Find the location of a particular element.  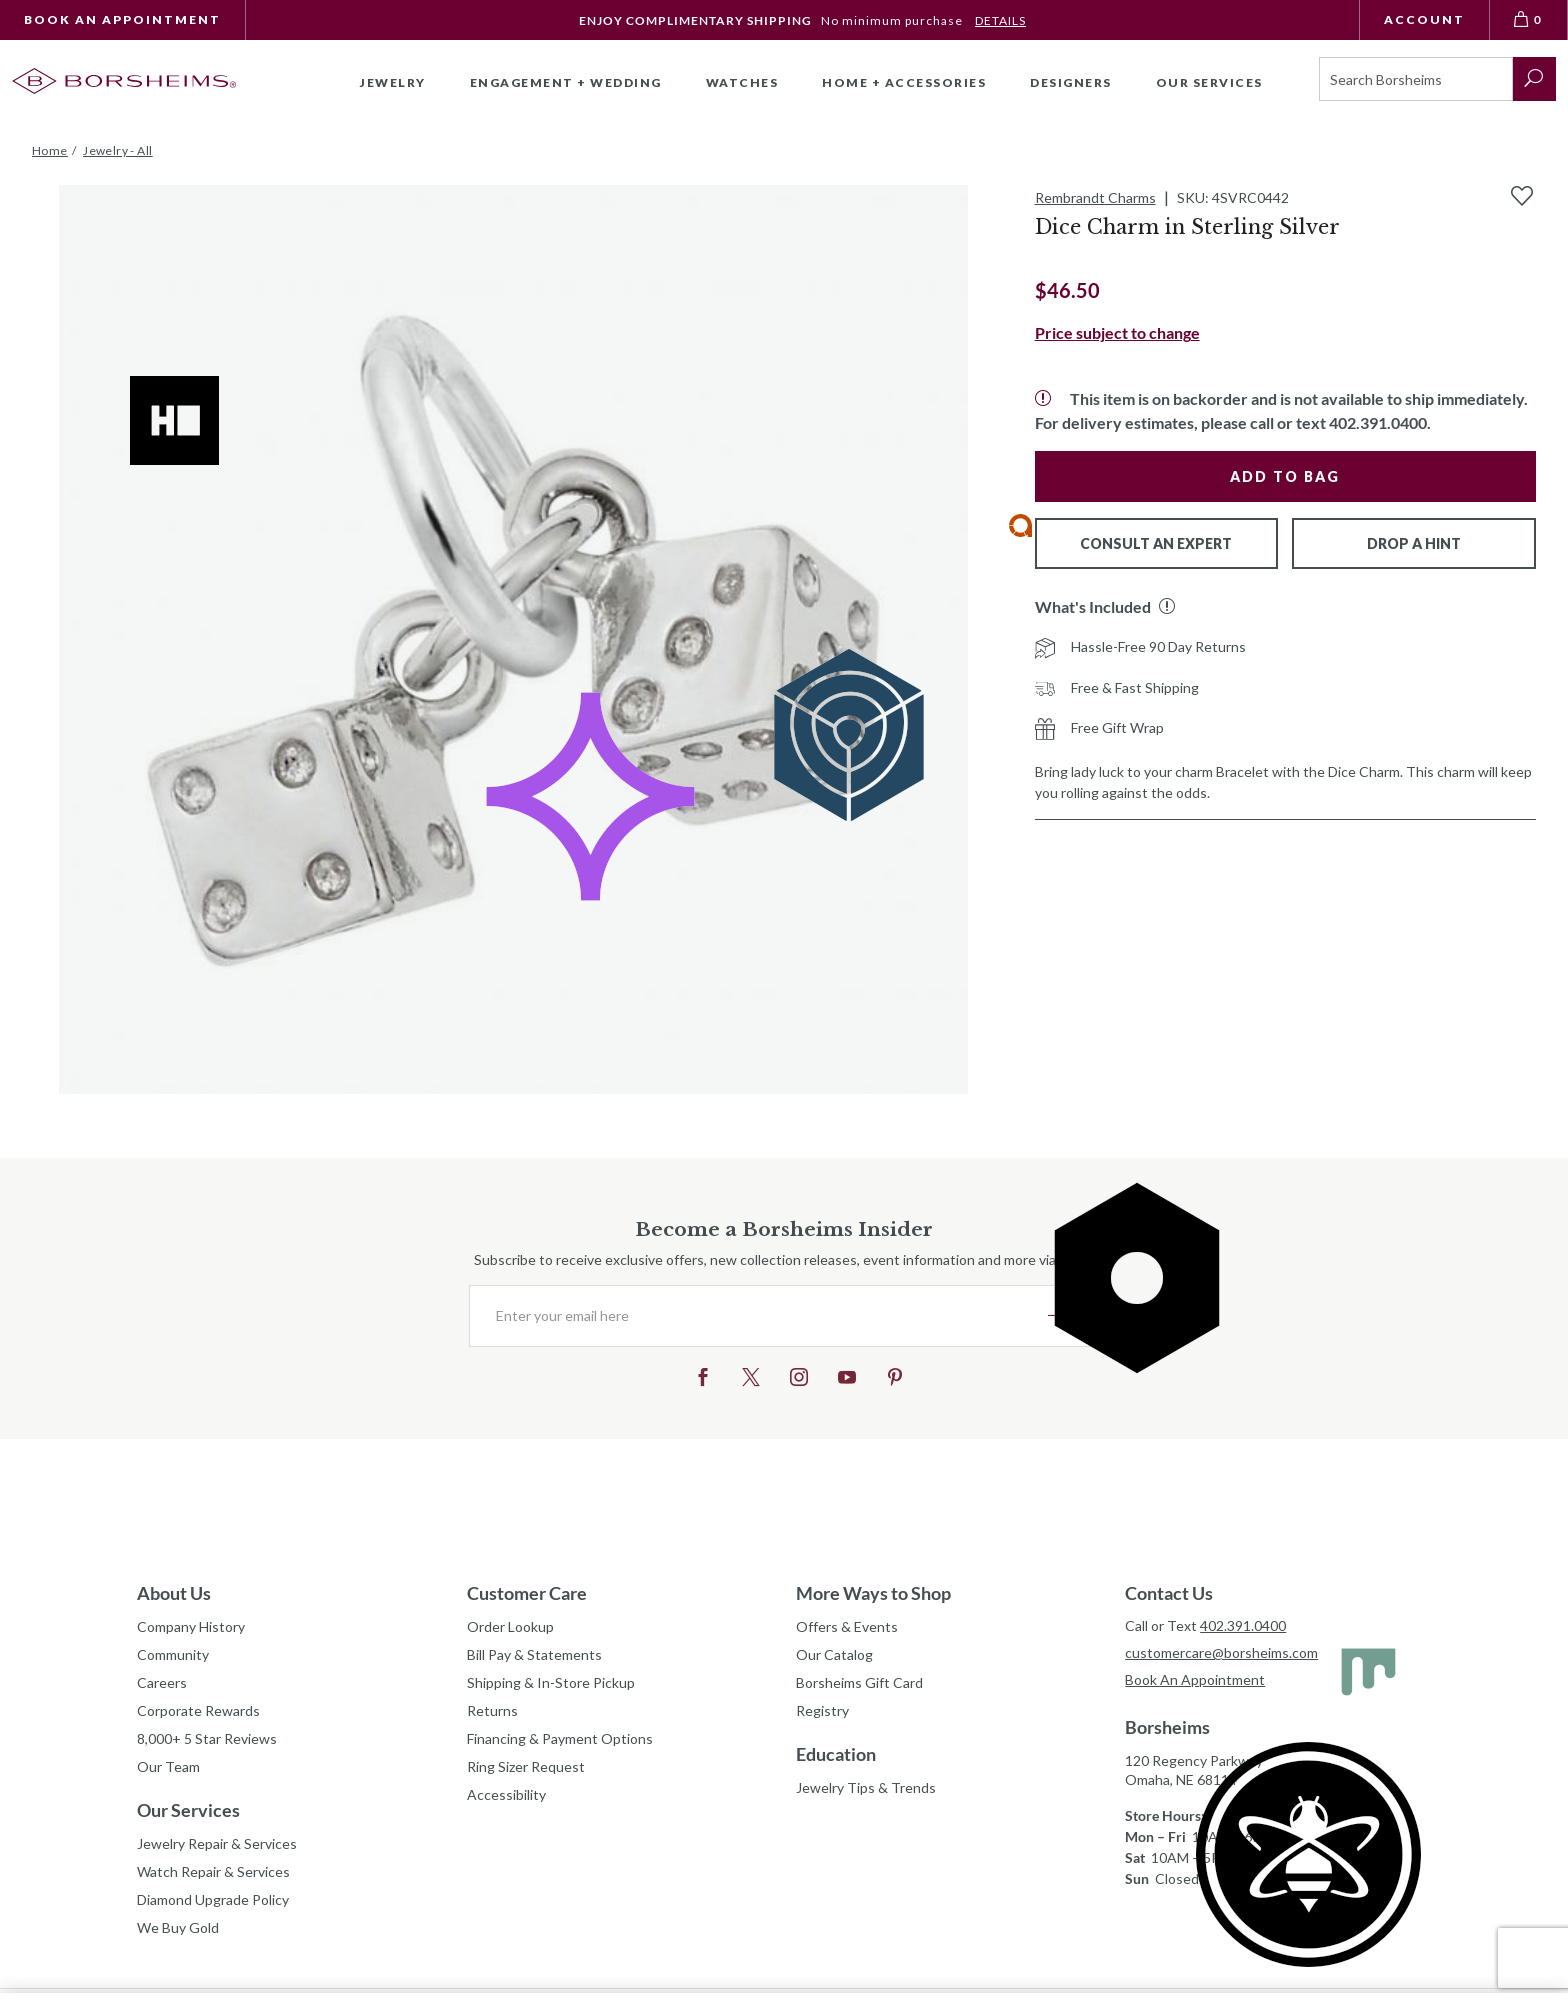

trivy security scanner logo is located at coordinates (849, 735).